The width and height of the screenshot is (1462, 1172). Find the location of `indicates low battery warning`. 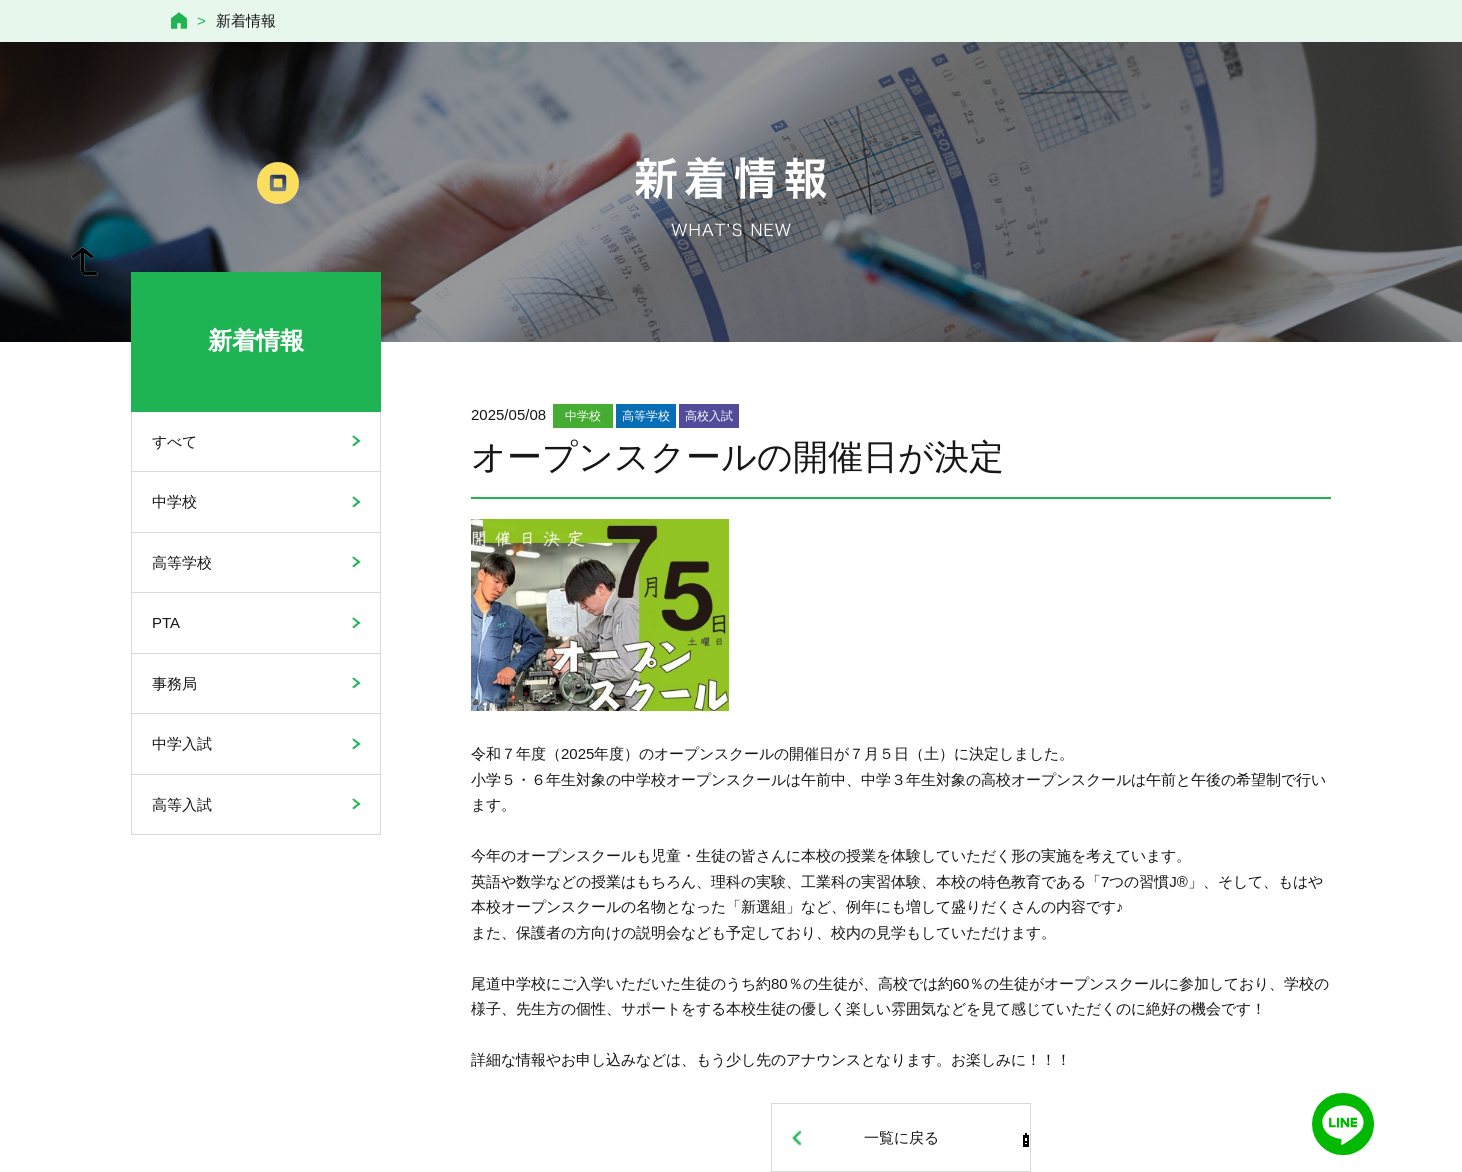

indicates low battery warning is located at coordinates (1026, 1140).